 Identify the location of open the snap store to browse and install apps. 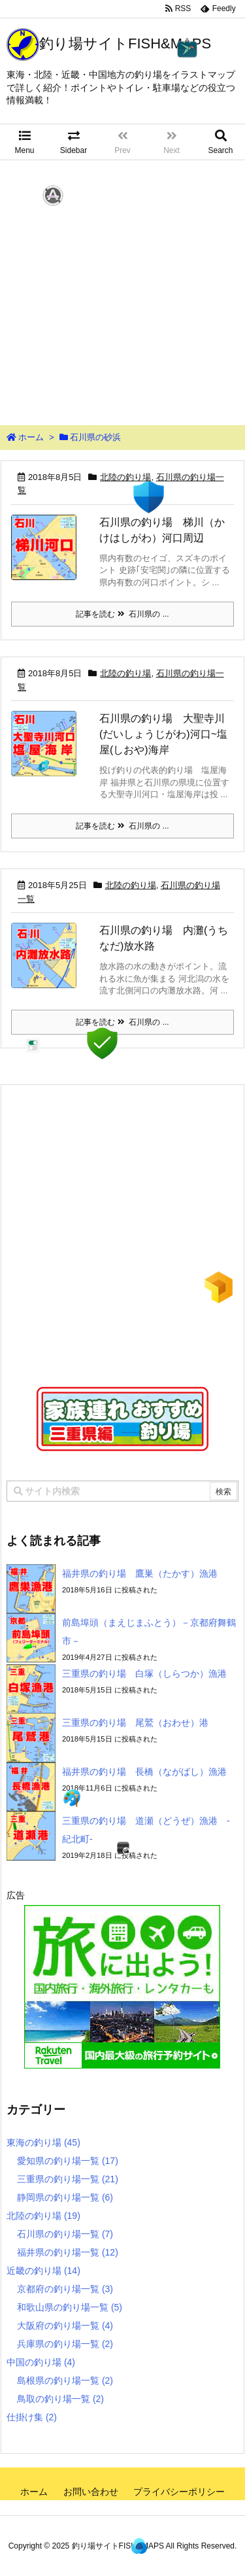
(187, 49).